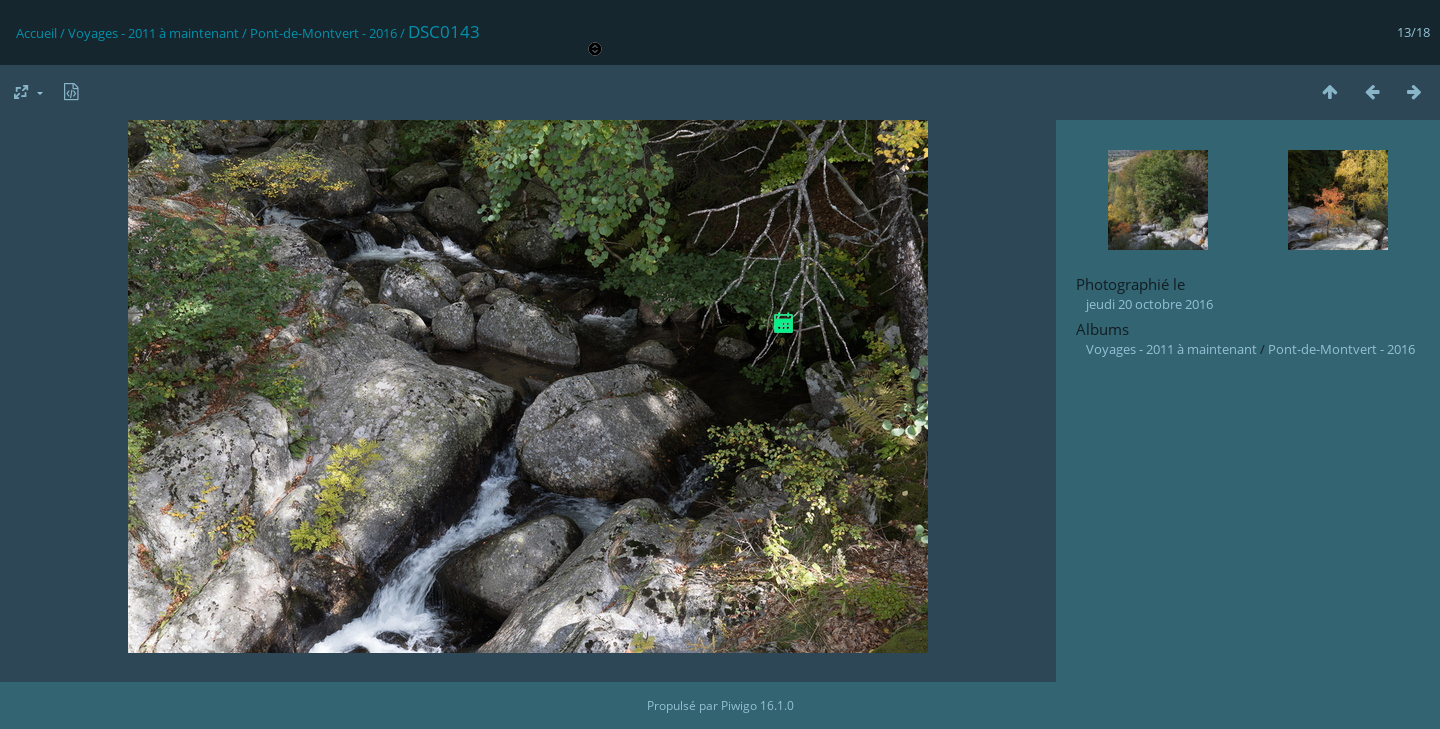 The image size is (1440, 729). What do you see at coordinates (783, 323) in the screenshot?
I see `view calendar events` at bounding box center [783, 323].